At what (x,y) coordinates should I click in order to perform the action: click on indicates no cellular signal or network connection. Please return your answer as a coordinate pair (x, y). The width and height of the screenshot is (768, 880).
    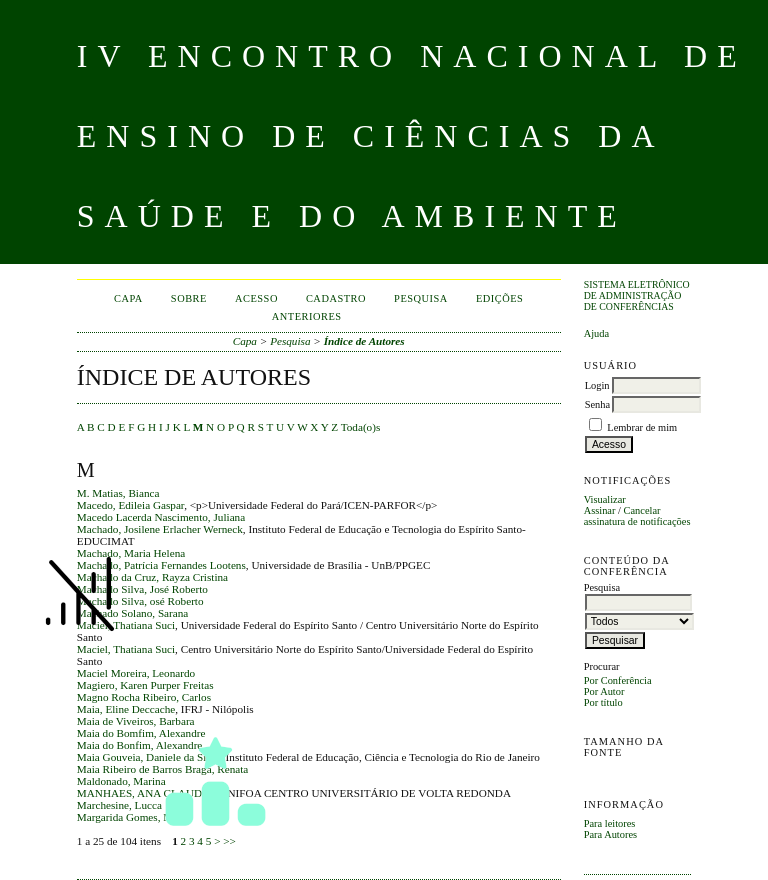
    Looking at the image, I should click on (81, 595).